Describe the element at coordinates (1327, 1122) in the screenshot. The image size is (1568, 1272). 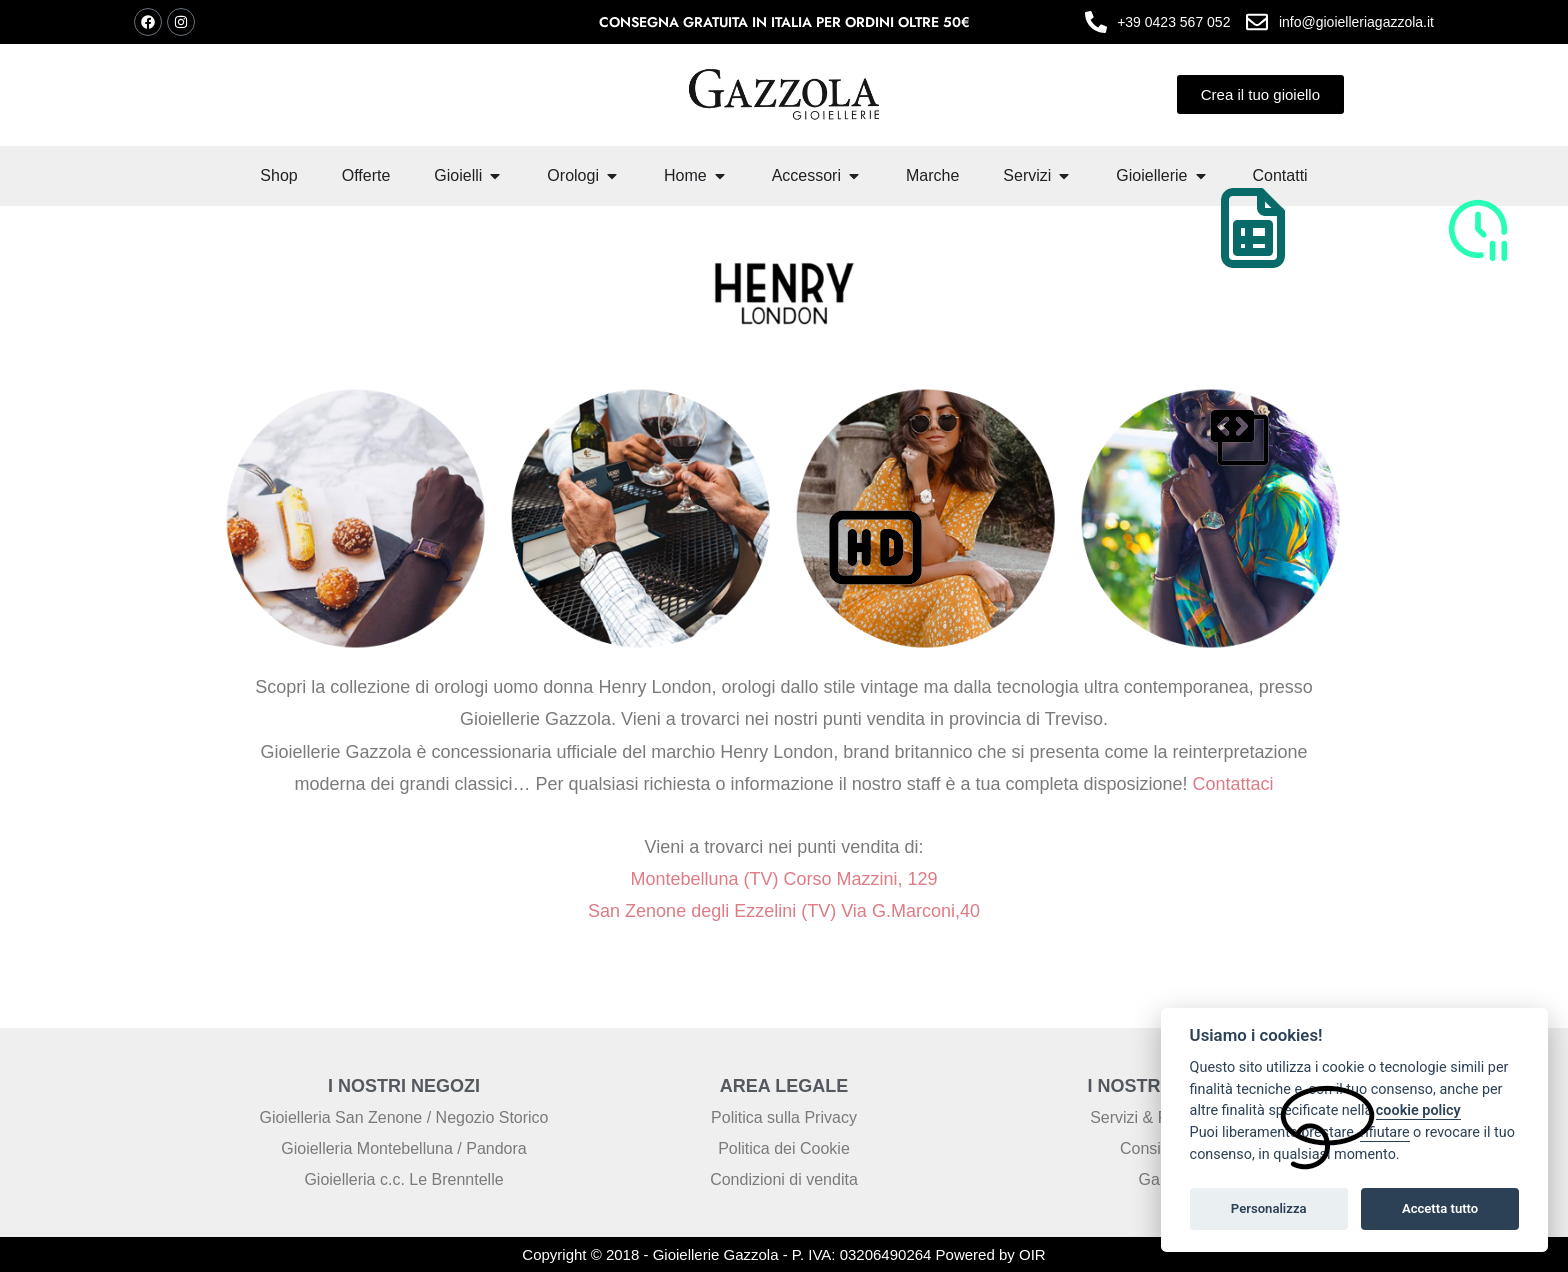
I see `use lasso selection tool` at that location.